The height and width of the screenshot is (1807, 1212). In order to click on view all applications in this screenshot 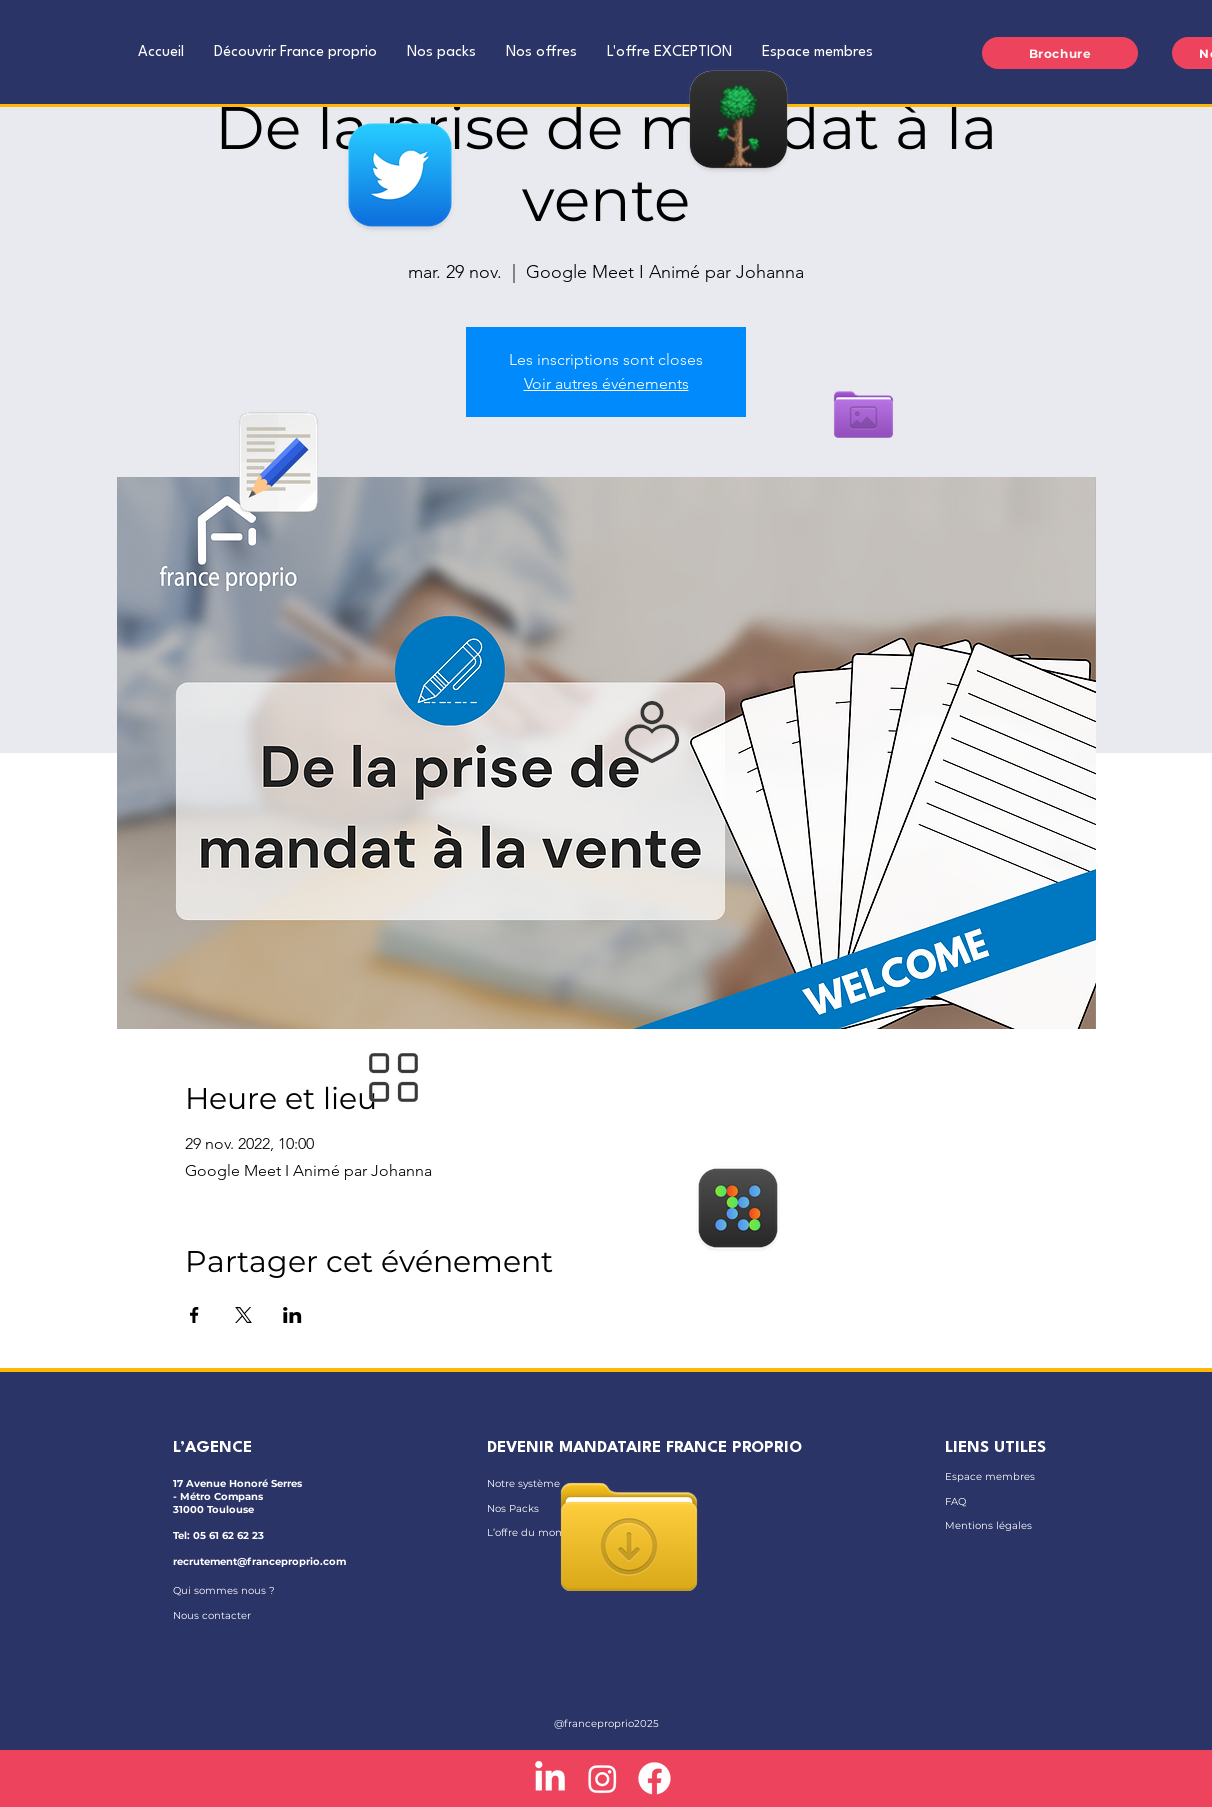, I will do `click(393, 1077)`.